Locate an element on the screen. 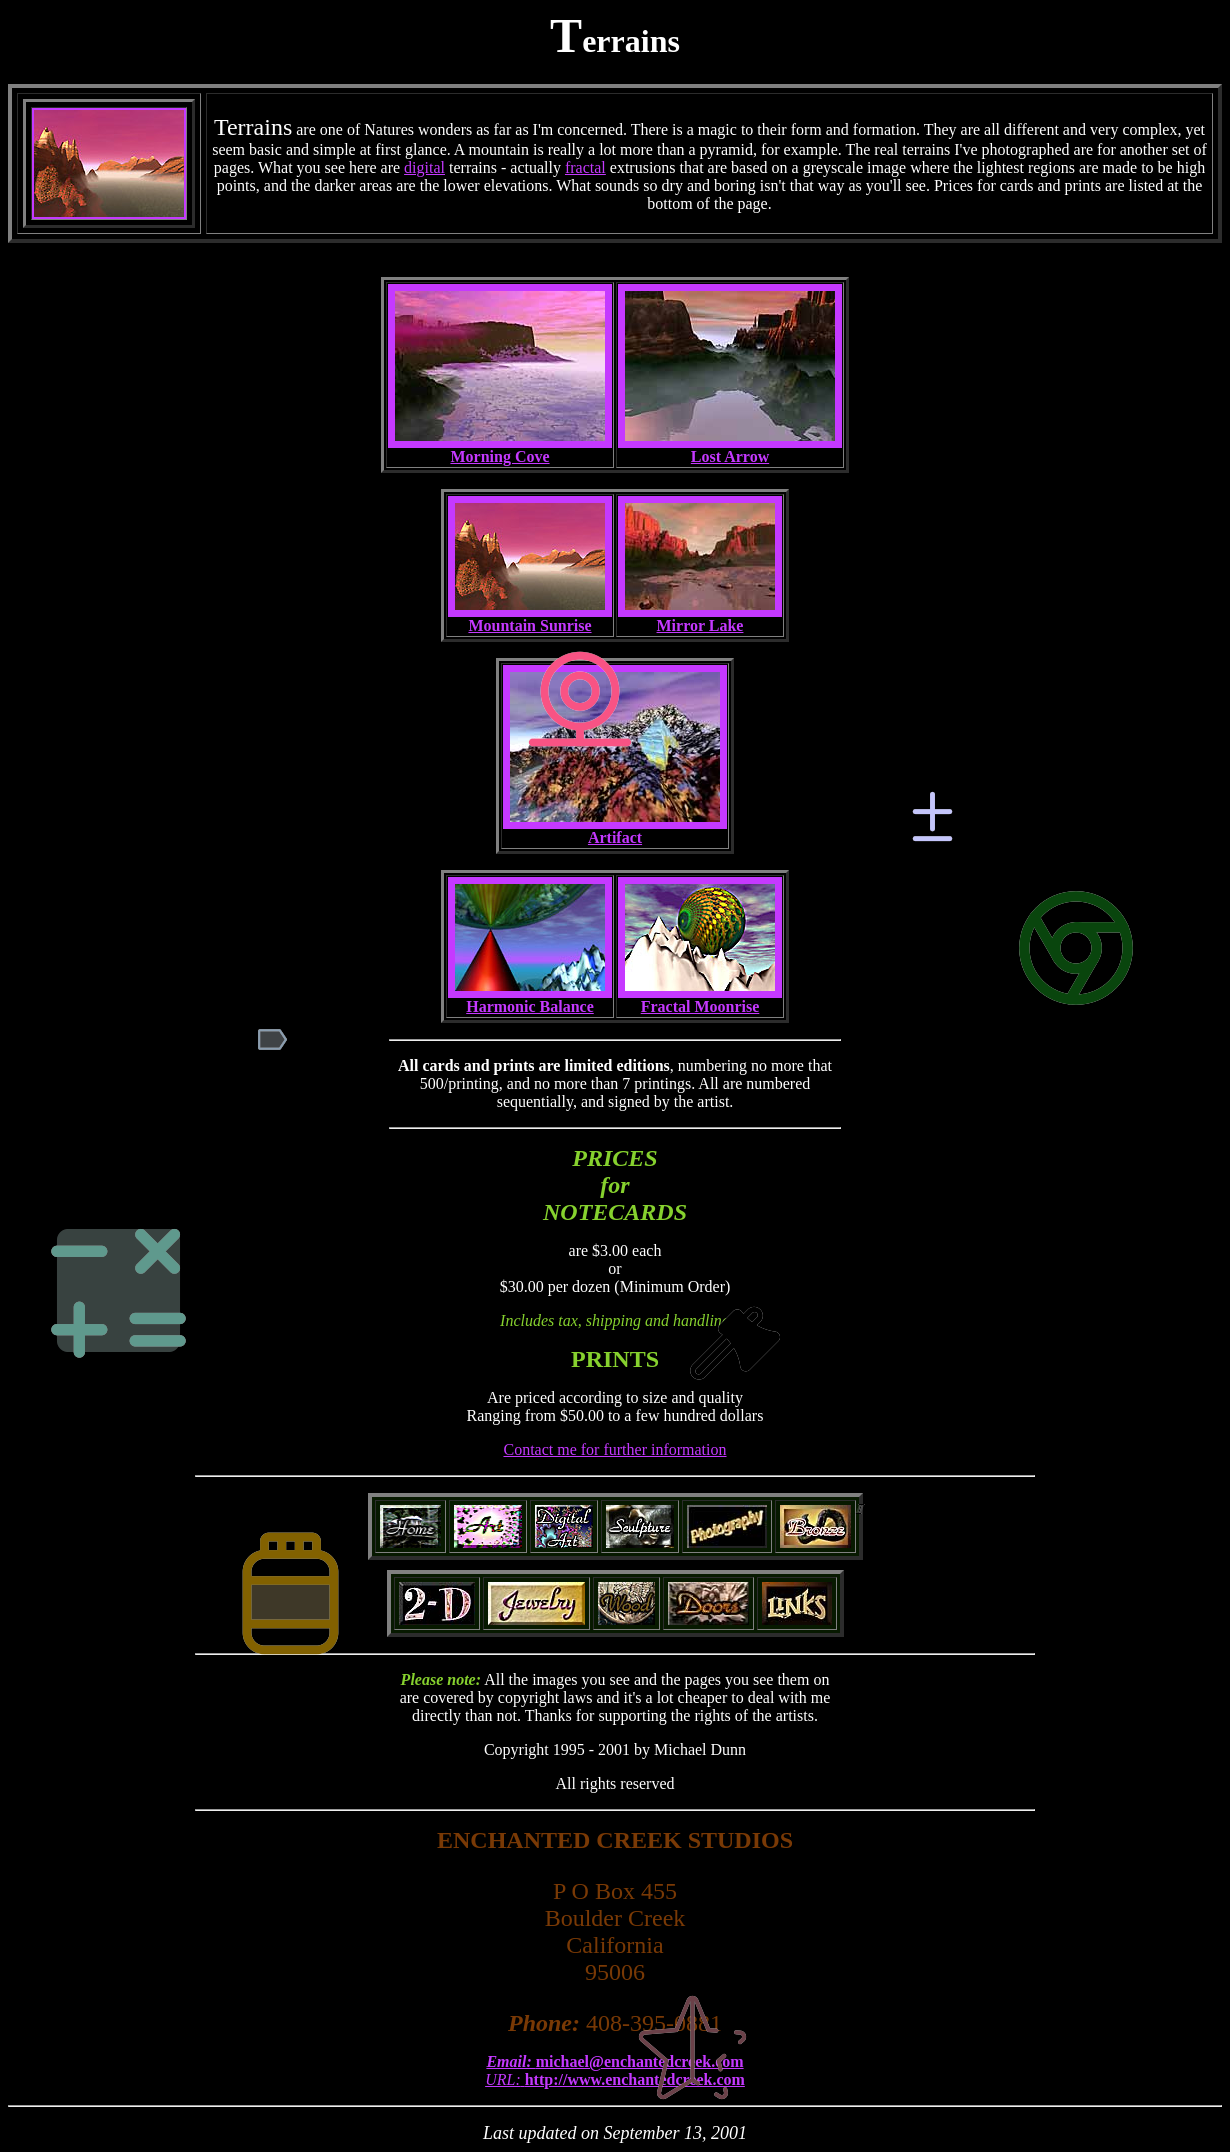  enable webcam or video camera is located at coordinates (580, 703).